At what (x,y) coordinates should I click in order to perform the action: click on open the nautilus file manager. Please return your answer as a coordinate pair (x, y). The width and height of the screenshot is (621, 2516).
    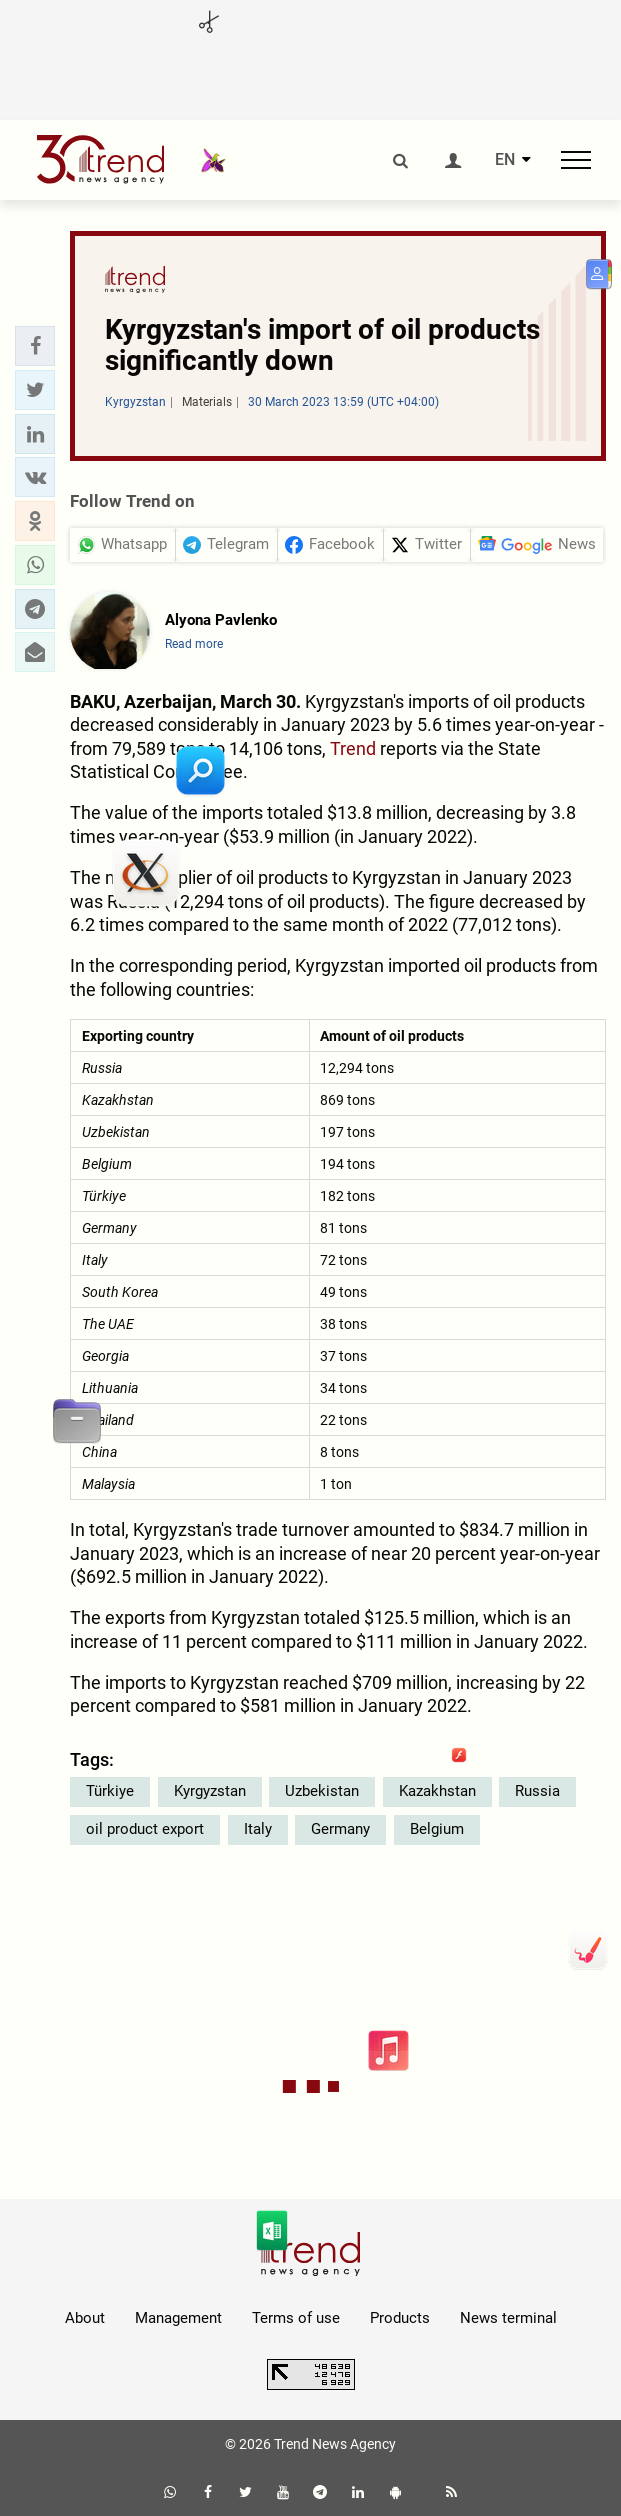
    Looking at the image, I should click on (77, 1421).